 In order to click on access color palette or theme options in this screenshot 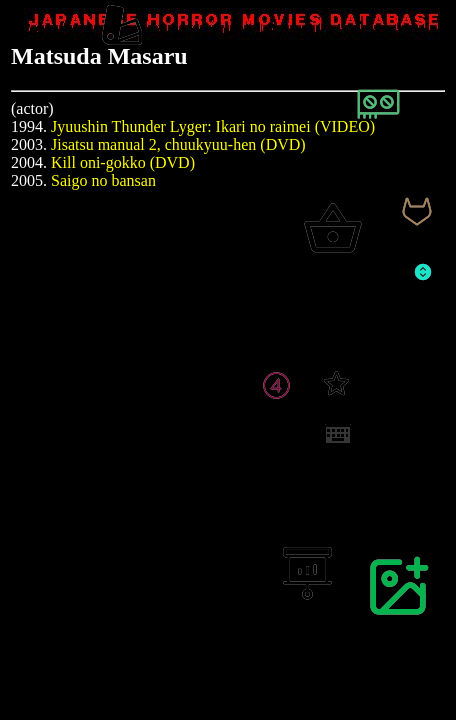, I will do `click(120, 26)`.